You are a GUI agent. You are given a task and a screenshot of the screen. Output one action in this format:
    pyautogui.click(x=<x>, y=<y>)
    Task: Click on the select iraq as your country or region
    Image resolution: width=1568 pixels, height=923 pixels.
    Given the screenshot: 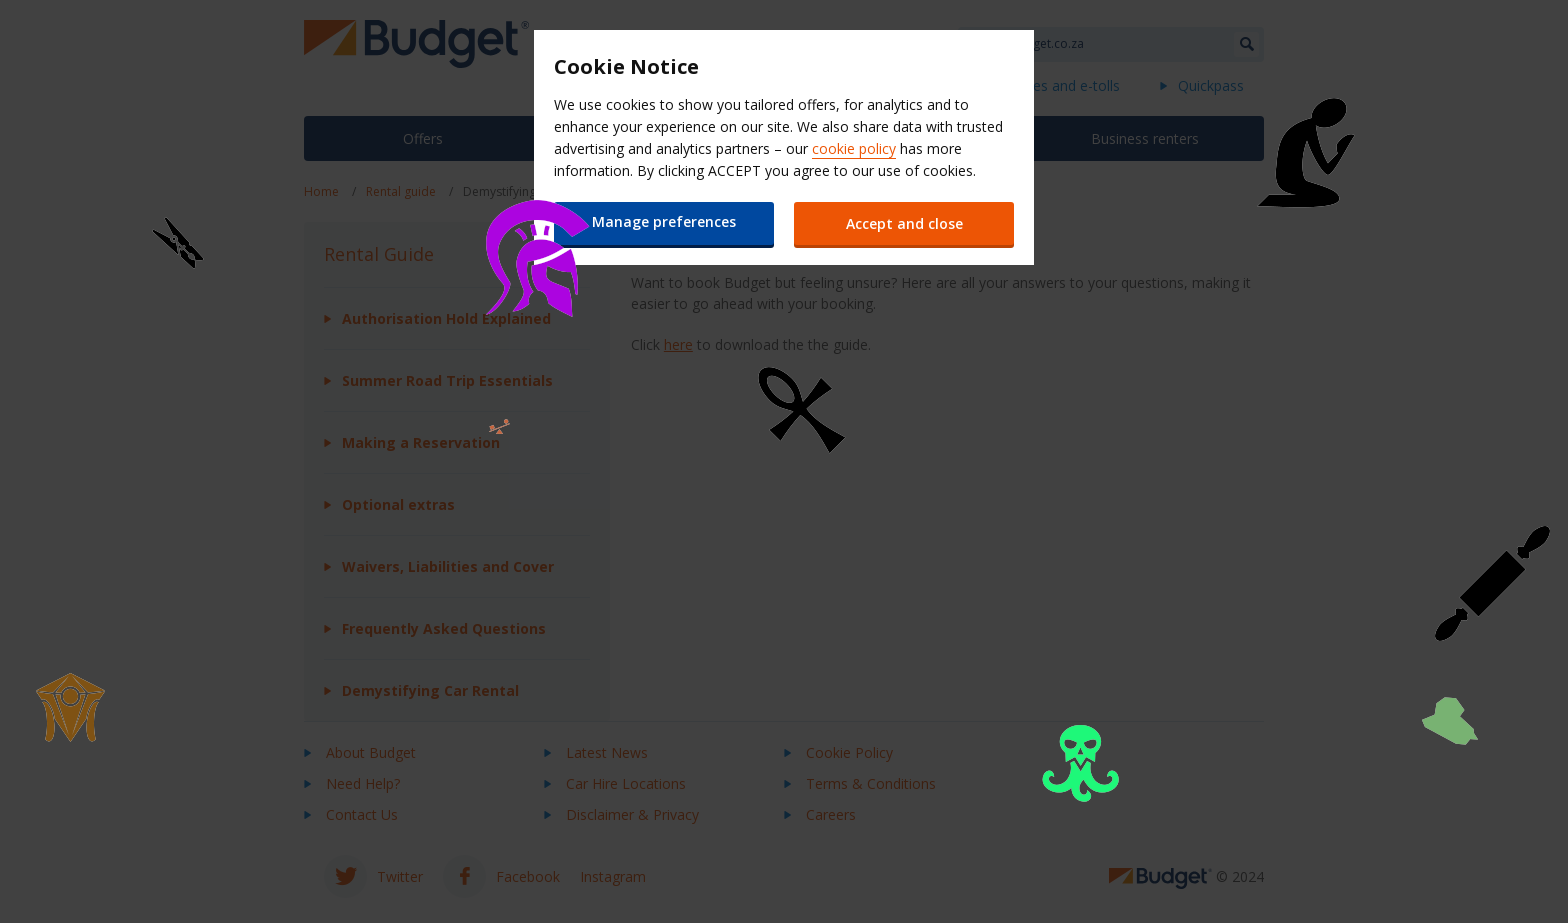 What is the action you would take?
    pyautogui.click(x=1450, y=721)
    